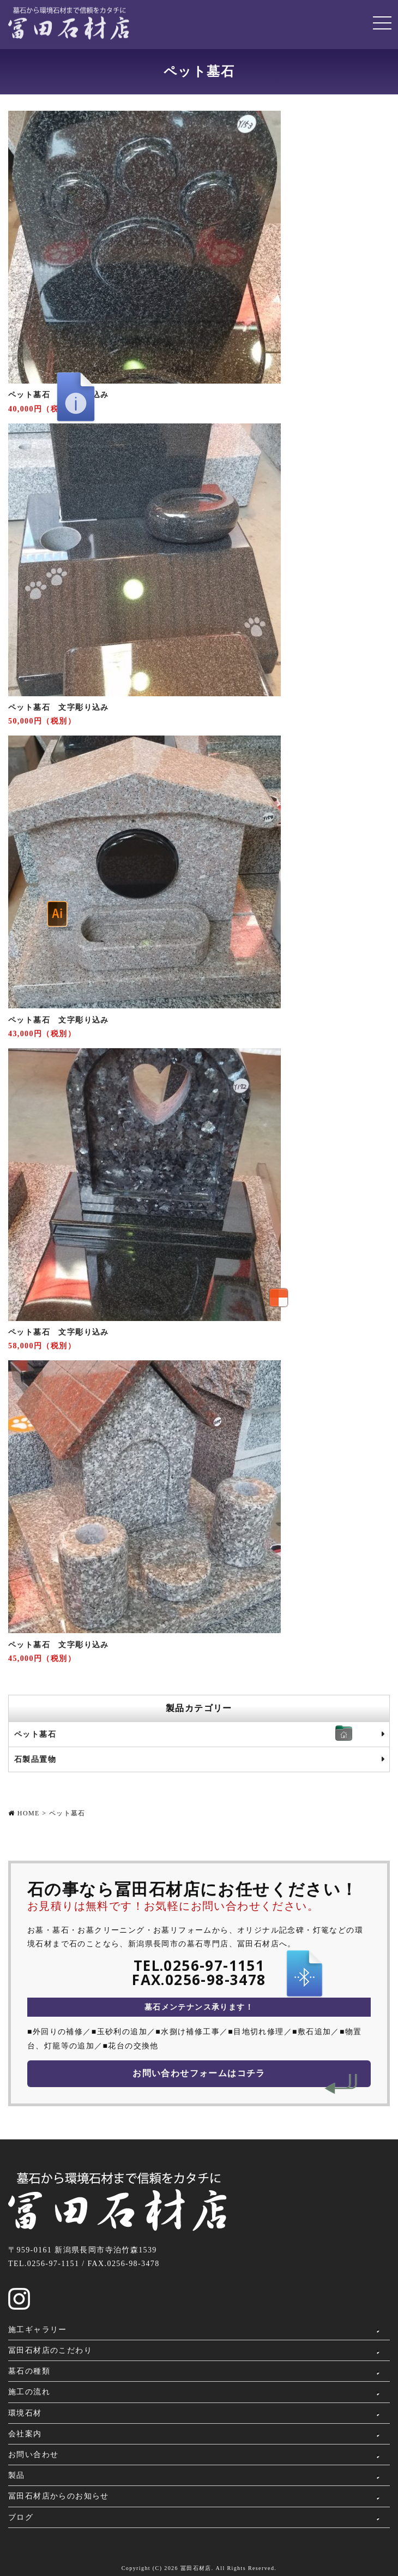 The width and height of the screenshot is (398, 2576). What do you see at coordinates (340, 2084) in the screenshot?
I see `reply to all recipients in an email thread` at bounding box center [340, 2084].